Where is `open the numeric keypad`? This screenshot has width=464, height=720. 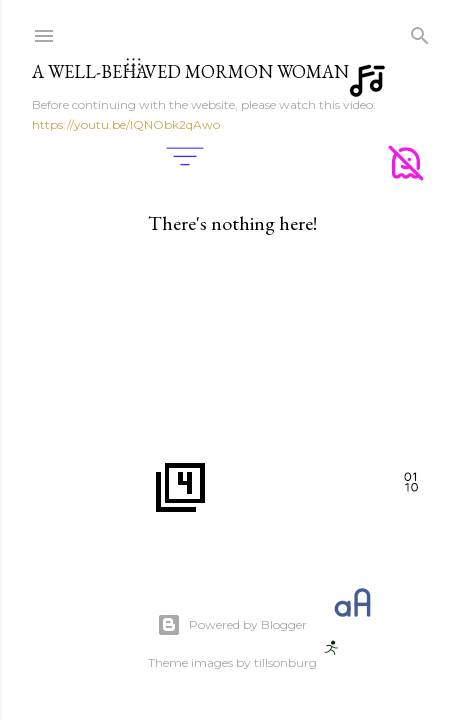 open the numeric keypad is located at coordinates (133, 66).